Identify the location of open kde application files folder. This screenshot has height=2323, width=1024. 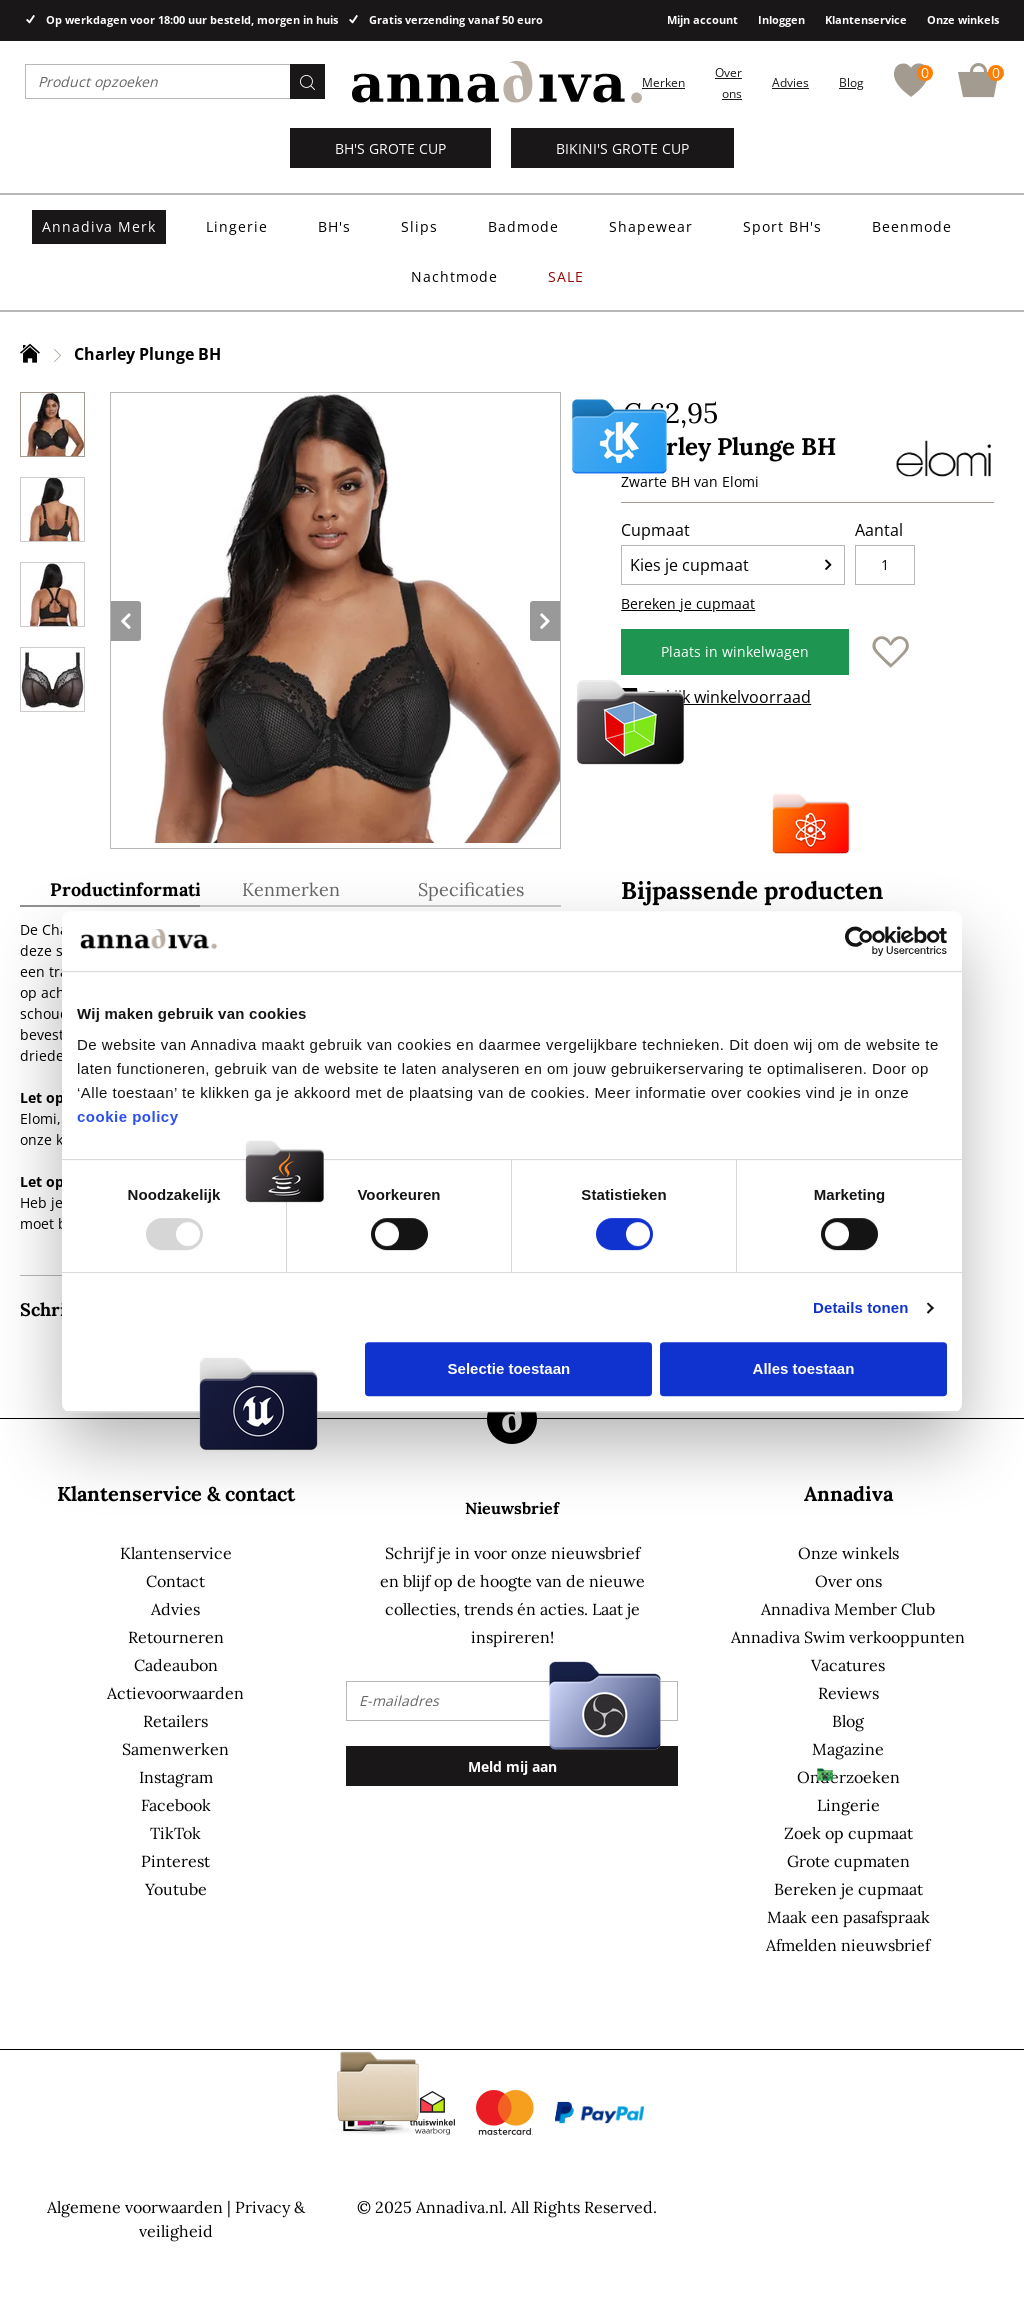
(619, 439).